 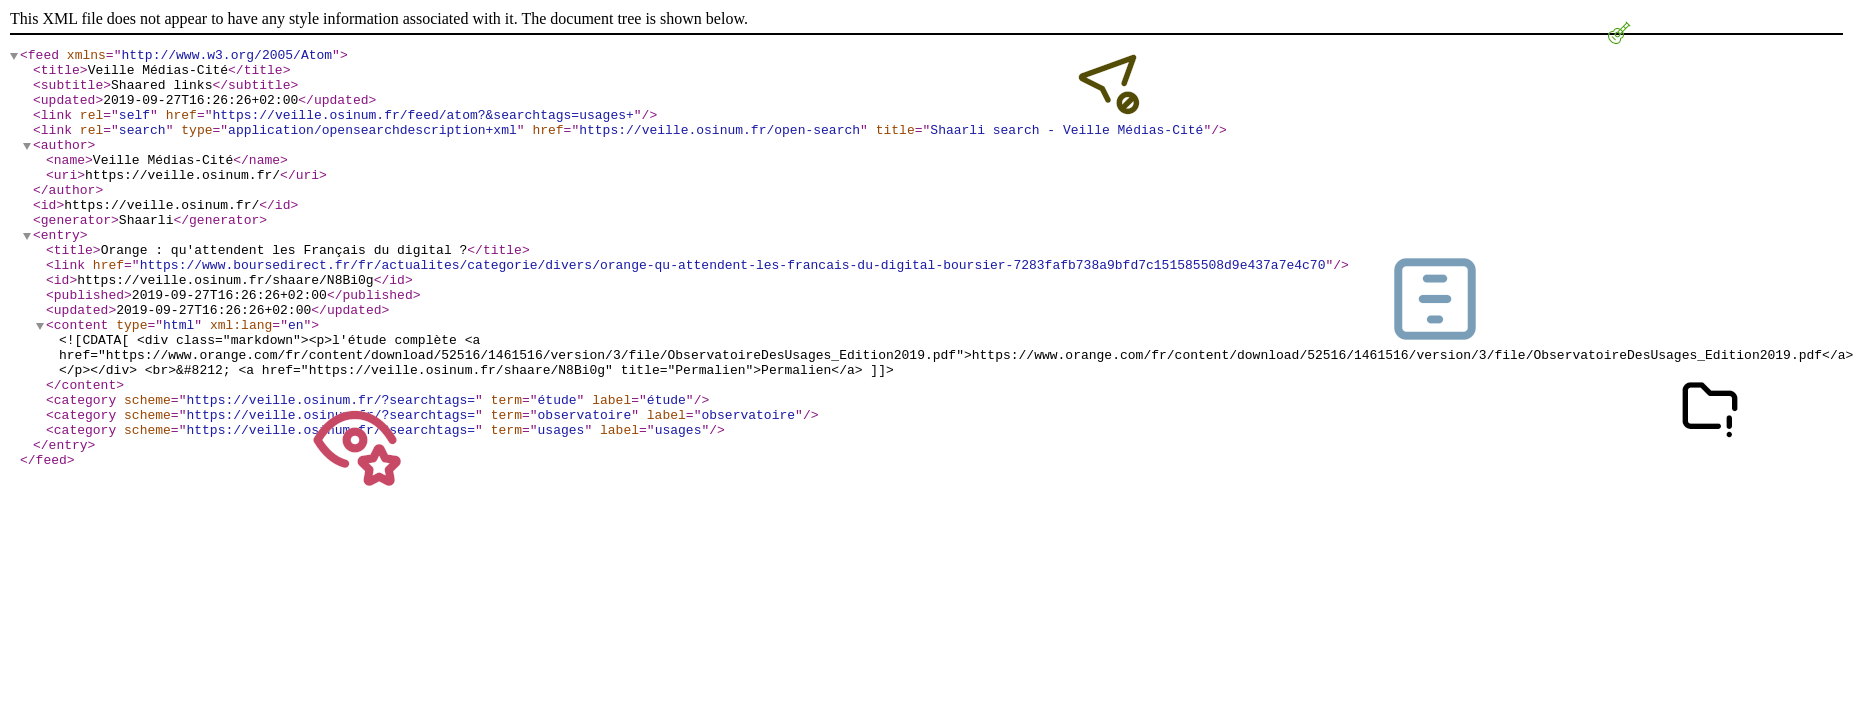 I want to click on folder contains items requiring attention, so click(x=1710, y=407).